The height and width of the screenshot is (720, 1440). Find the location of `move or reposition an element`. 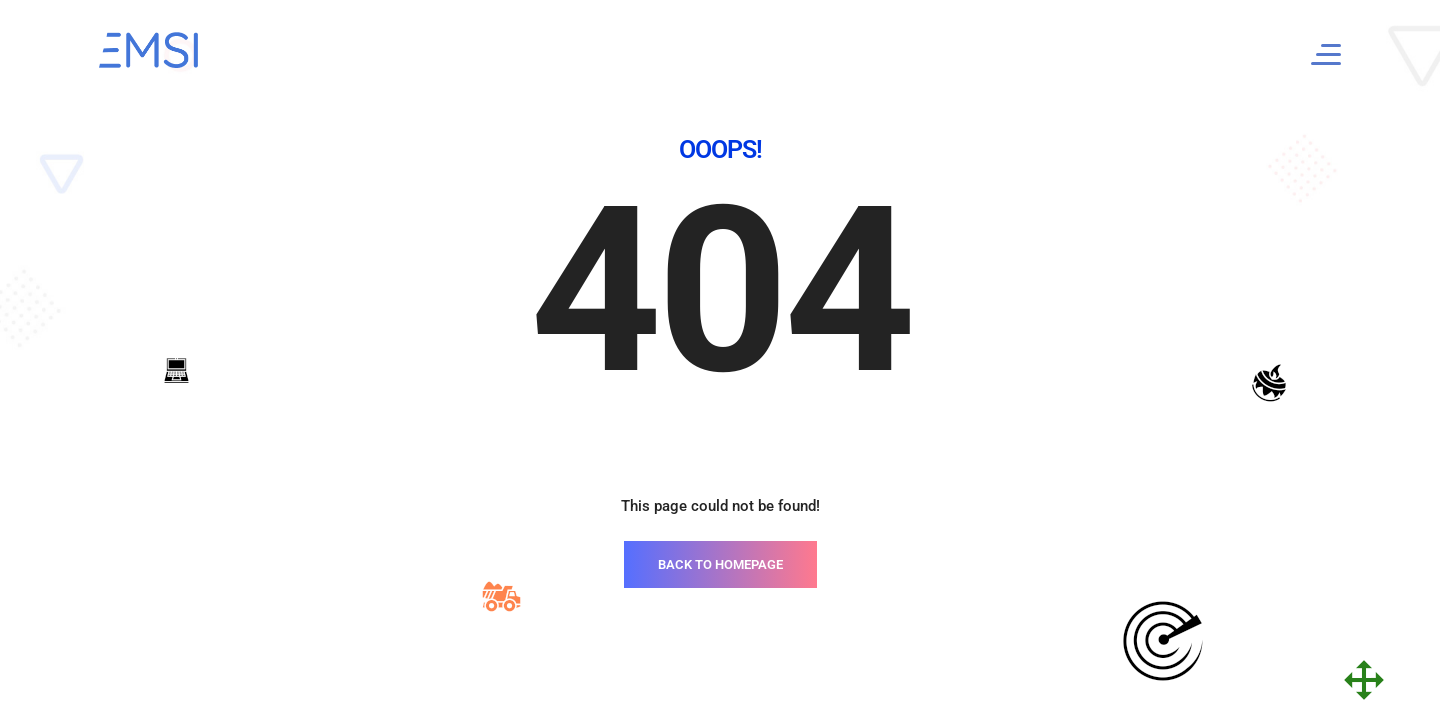

move or reposition an element is located at coordinates (1364, 680).